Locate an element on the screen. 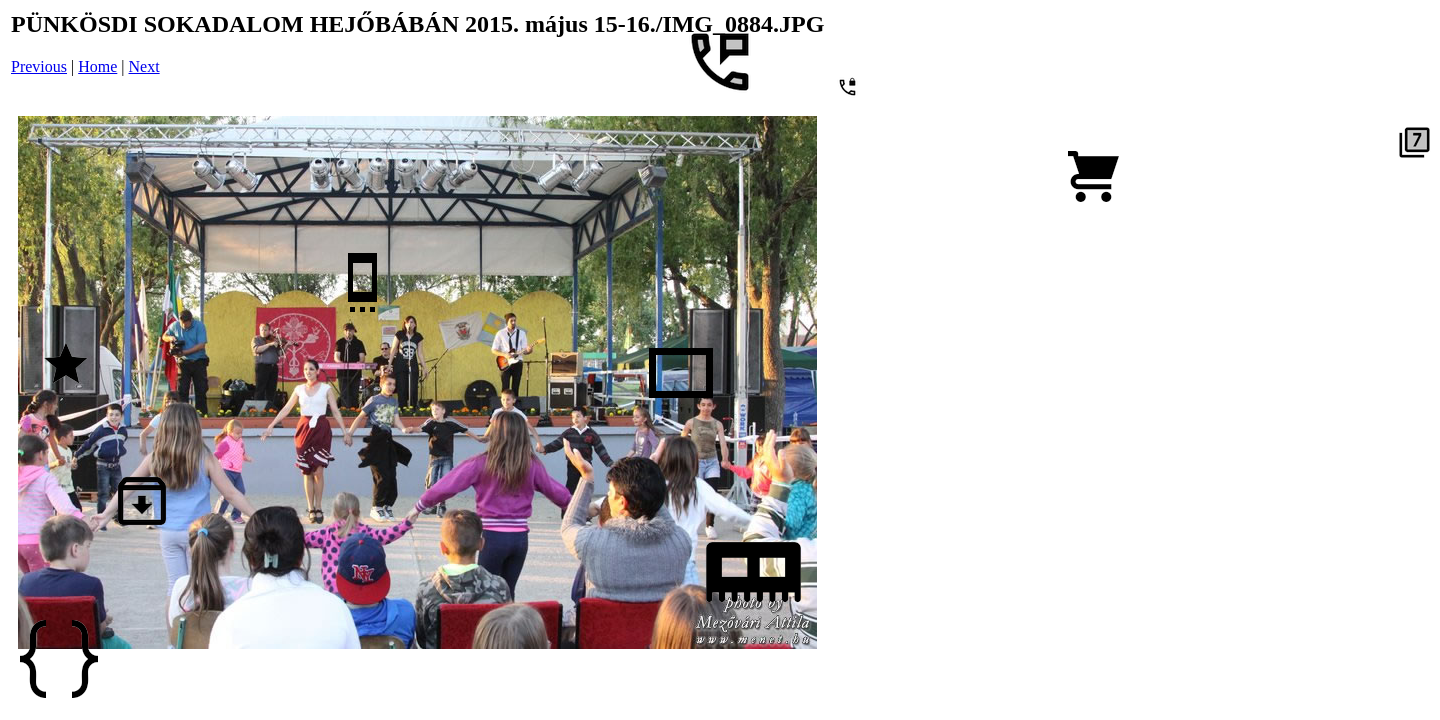 Image resolution: width=1440 pixels, height=720 pixels. indicates item number 7 in a numbered list or gallery is located at coordinates (1414, 142).